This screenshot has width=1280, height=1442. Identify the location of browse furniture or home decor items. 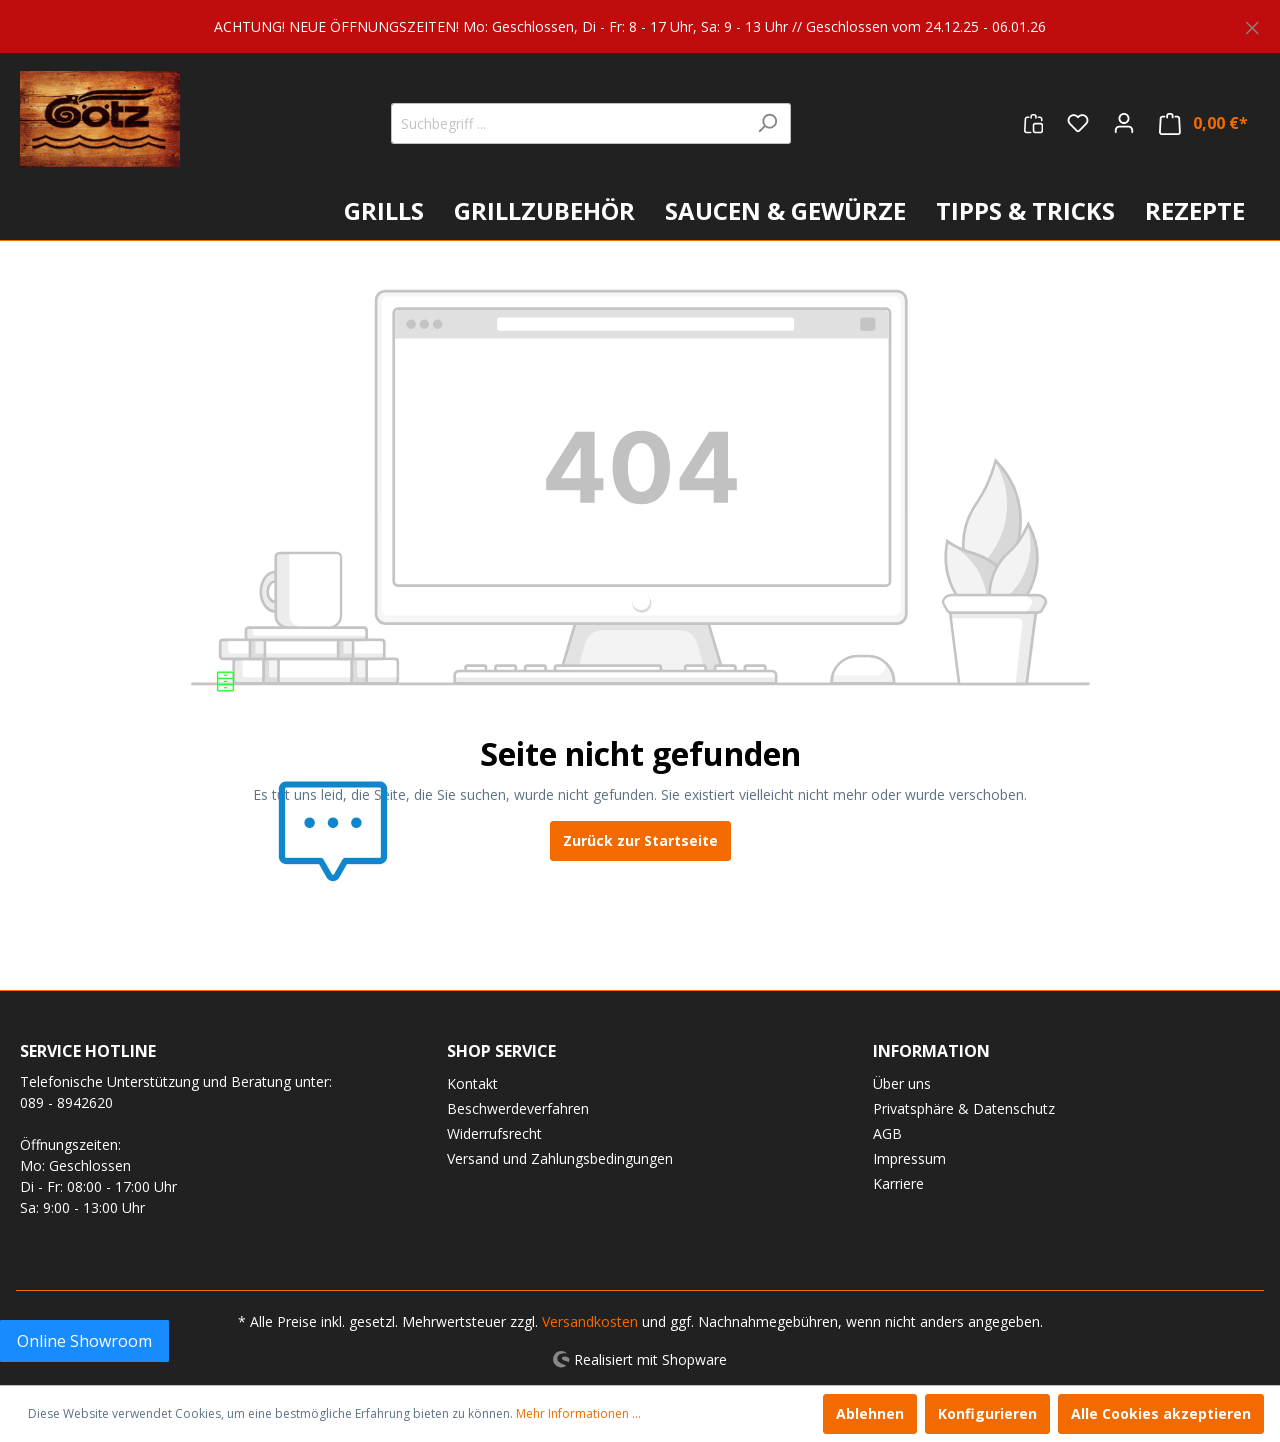
(225, 681).